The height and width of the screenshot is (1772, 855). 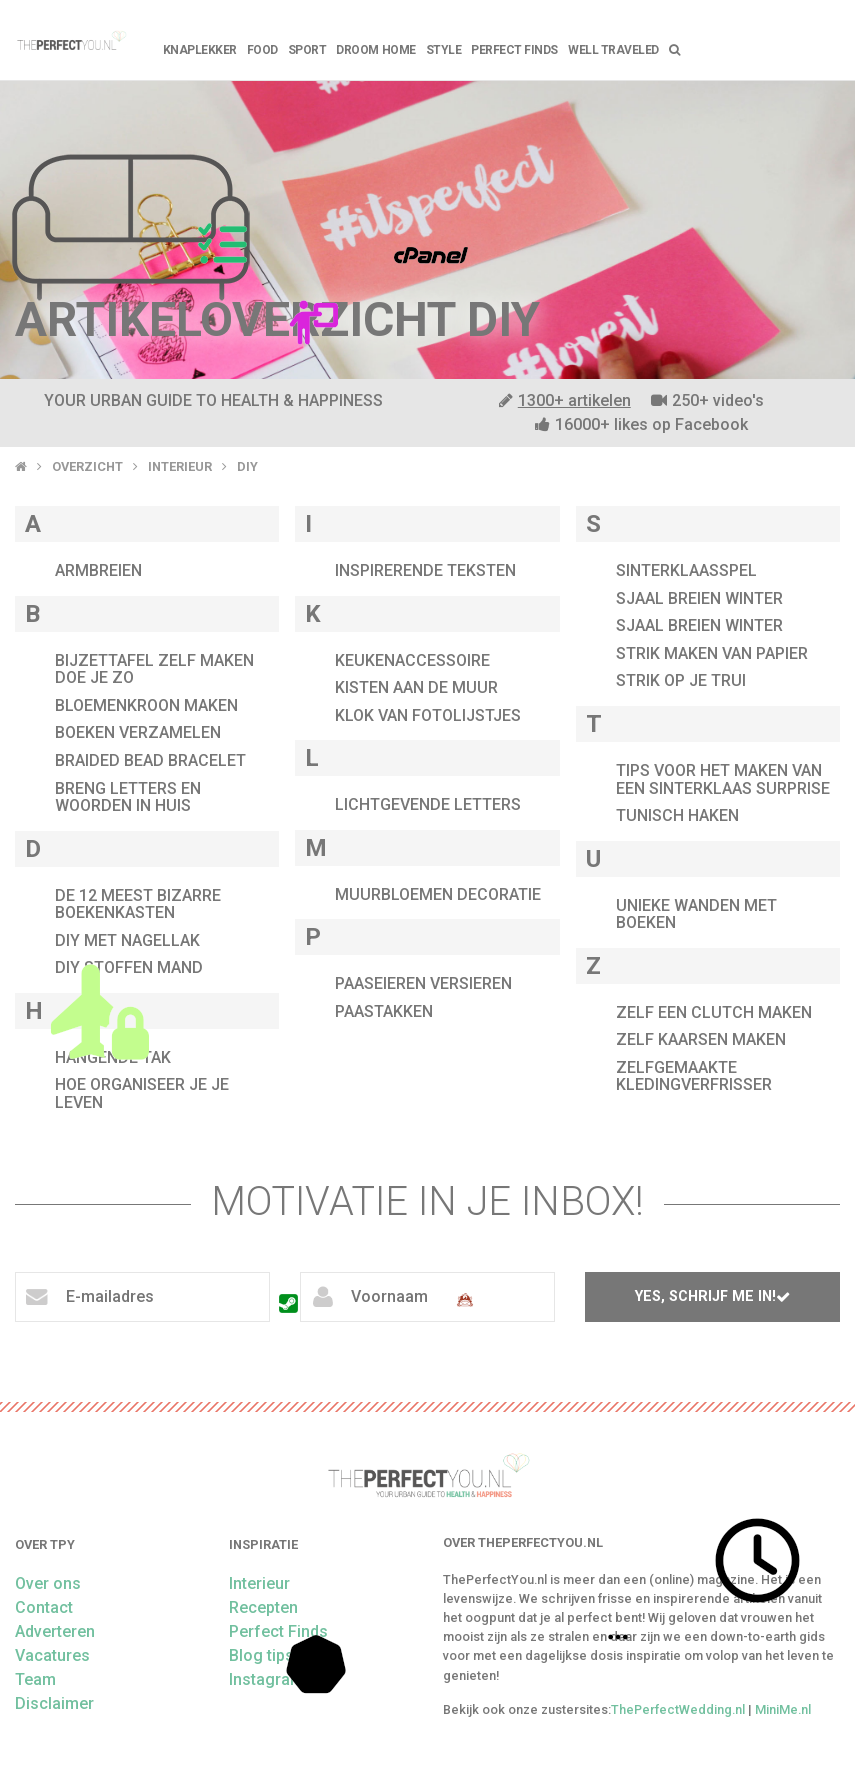 I want to click on access presentation or teaching mode, so click(x=313, y=322).